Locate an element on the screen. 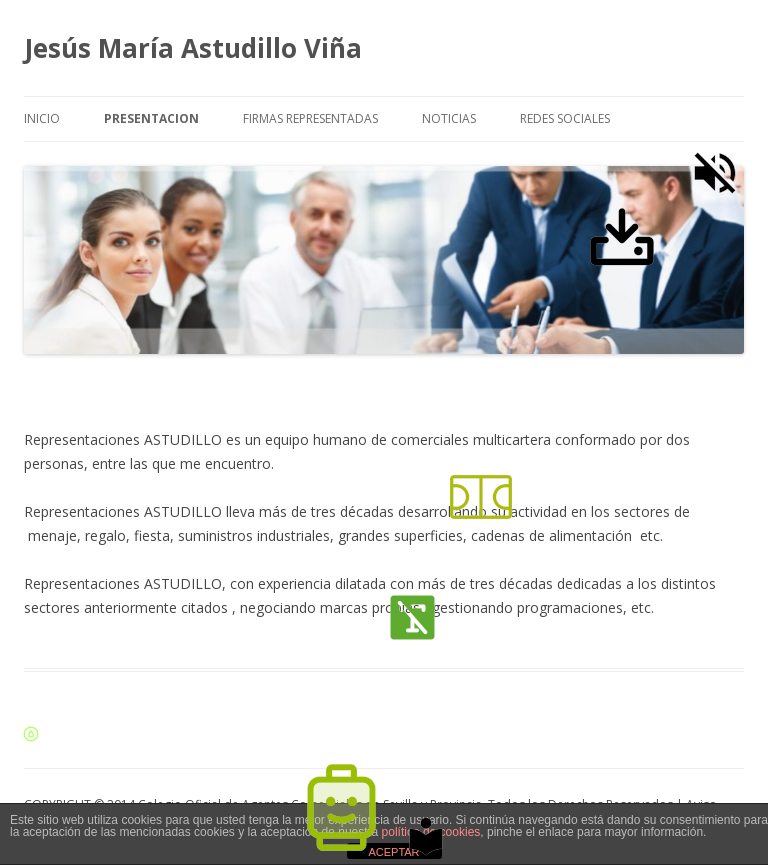 The height and width of the screenshot is (865, 768). download a file to your device is located at coordinates (622, 240).